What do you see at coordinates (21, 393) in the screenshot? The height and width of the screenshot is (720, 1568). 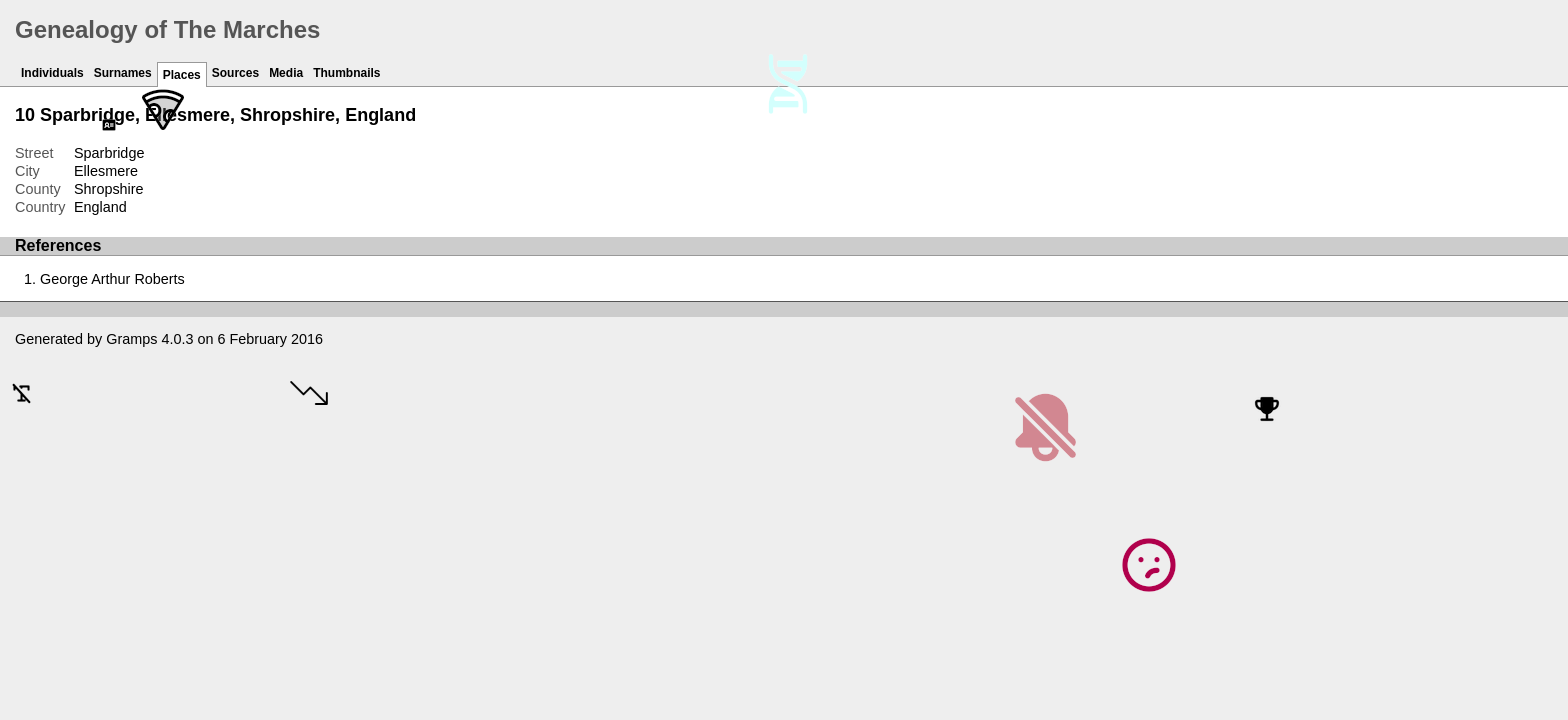 I see `disable text formatting` at bounding box center [21, 393].